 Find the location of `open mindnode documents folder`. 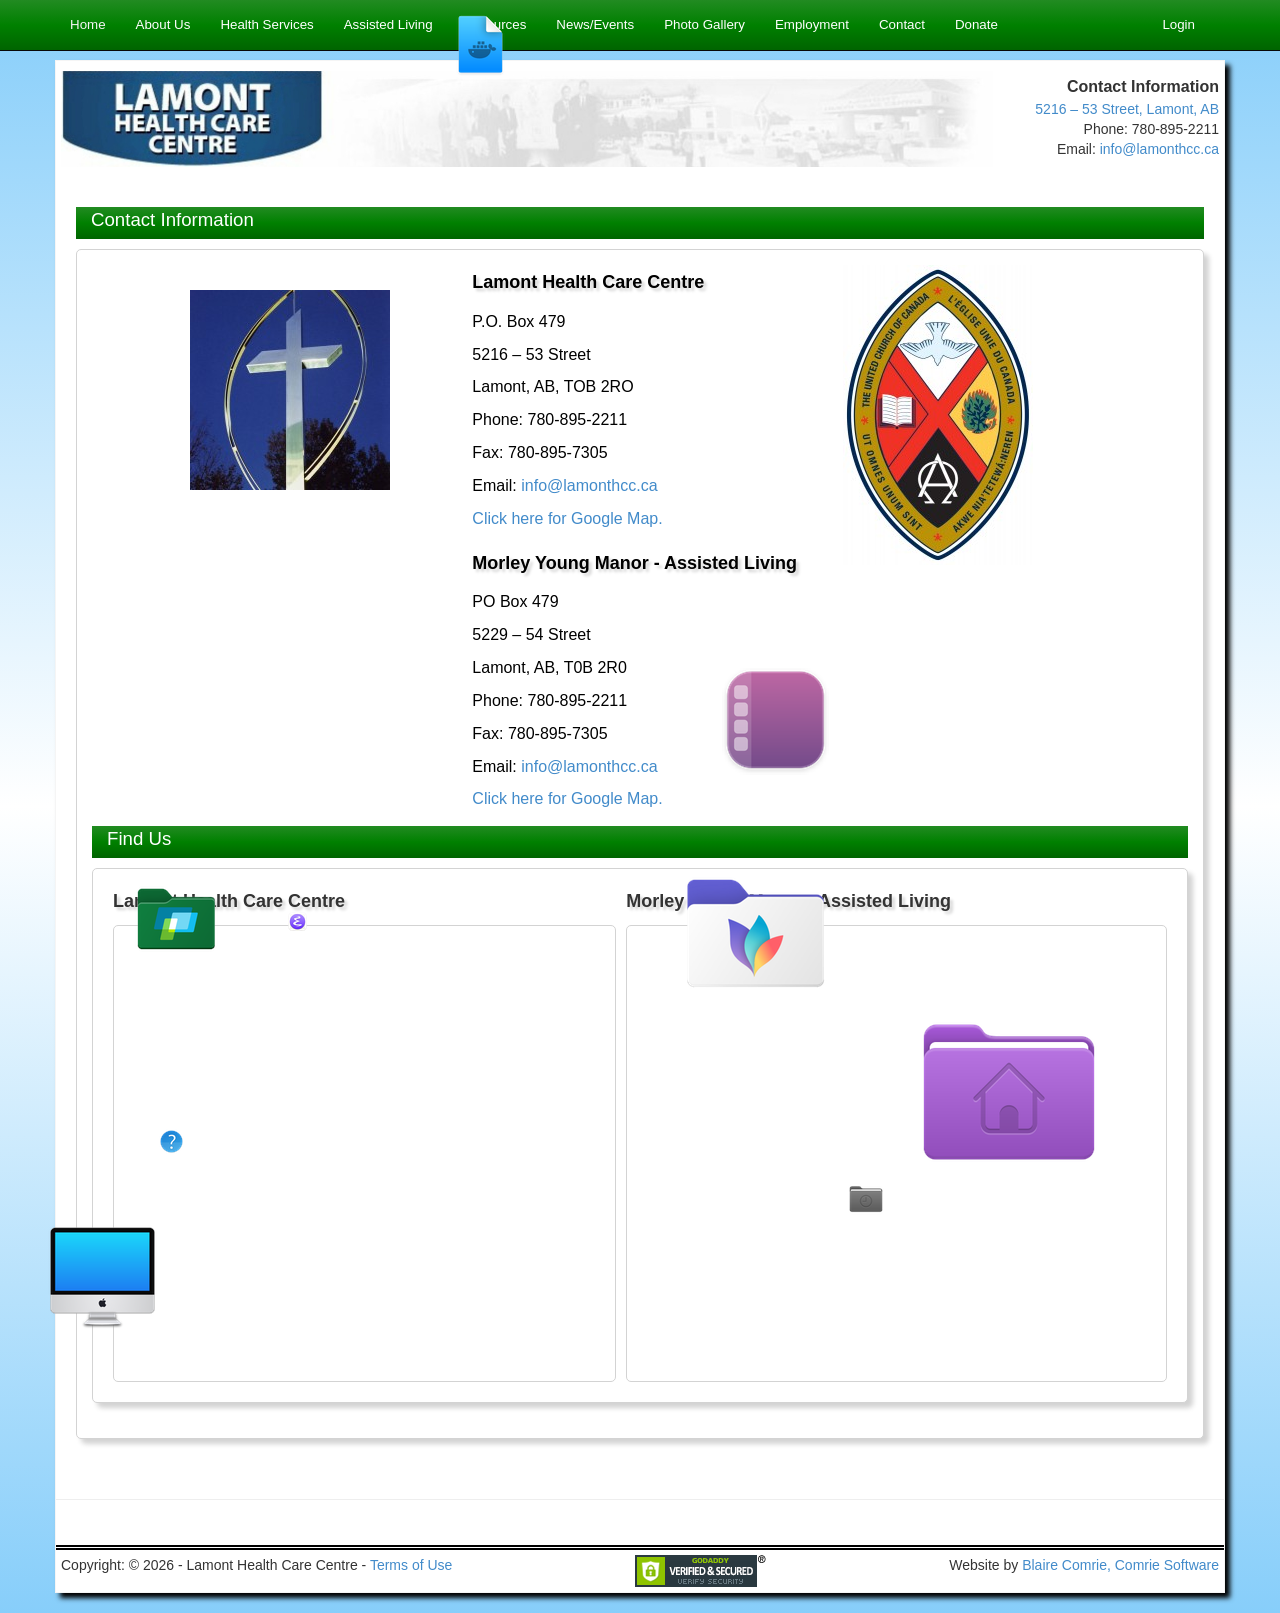

open mindnode documents folder is located at coordinates (755, 937).